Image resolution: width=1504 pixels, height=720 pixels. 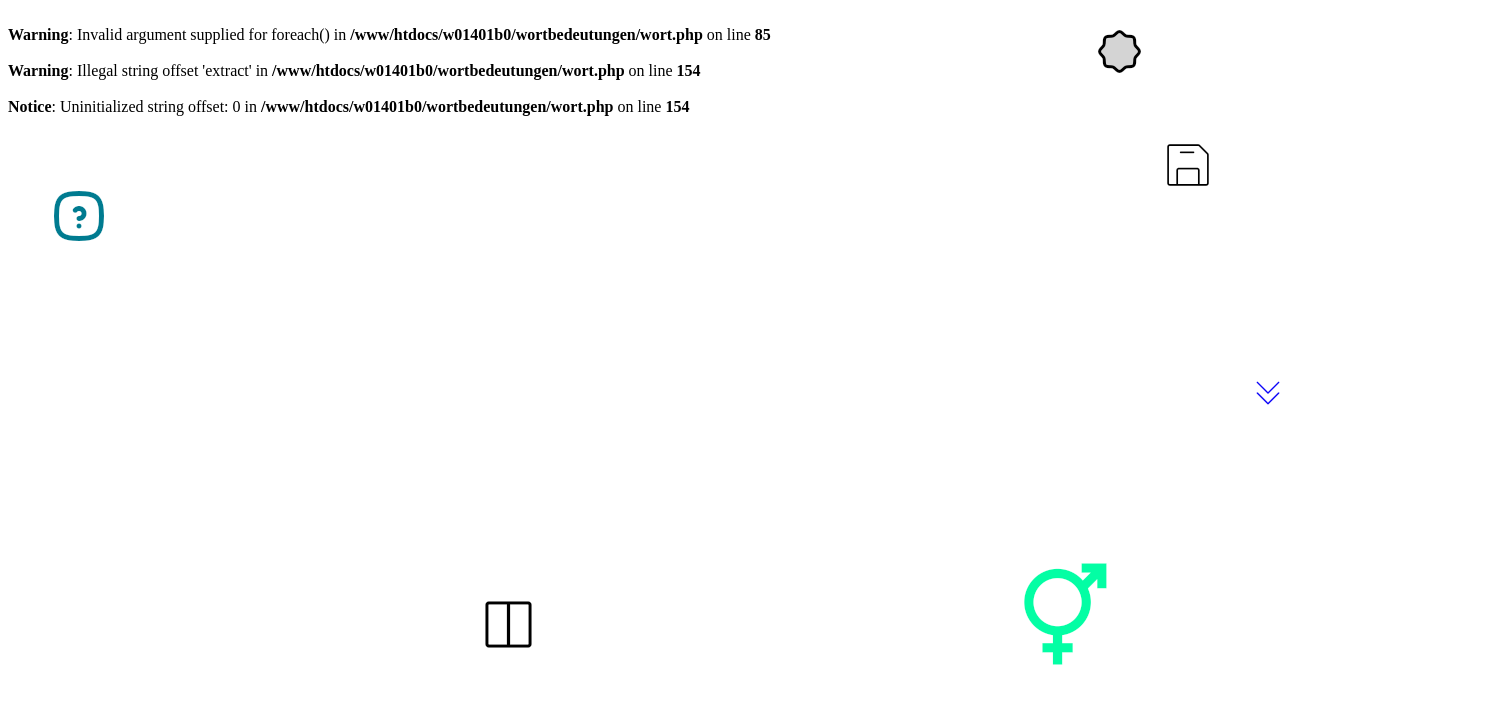 What do you see at coordinates (79, 216) in the screenshot?
I see `access help or support resources` at bounding box center [79, 216].